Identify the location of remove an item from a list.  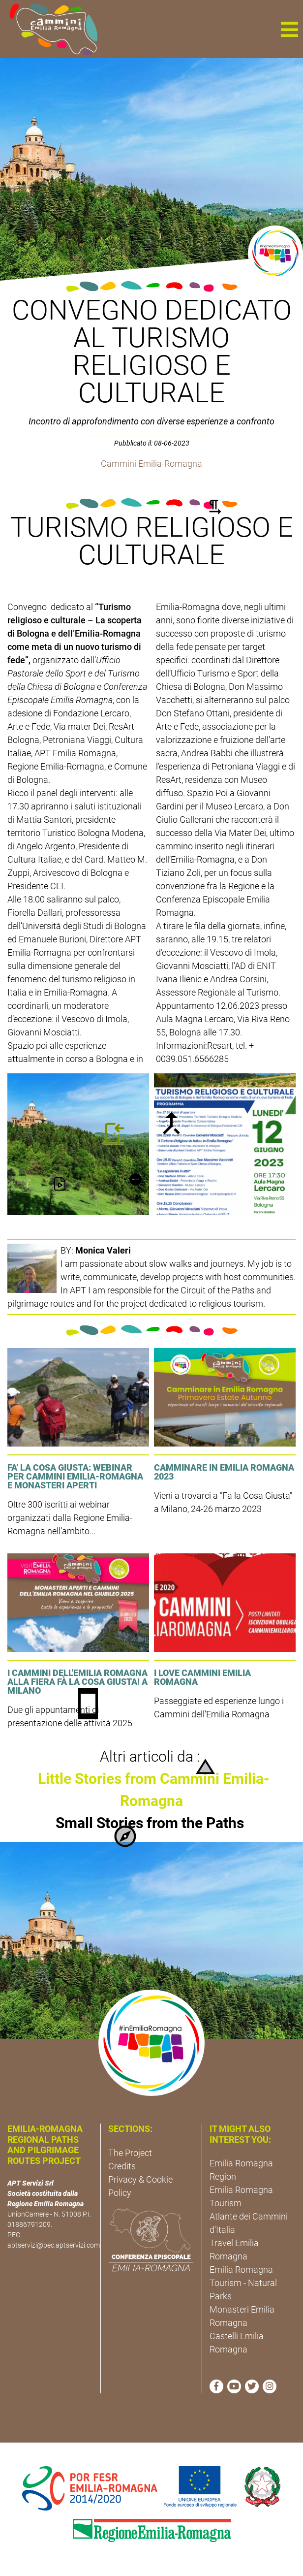
(135, 1179).